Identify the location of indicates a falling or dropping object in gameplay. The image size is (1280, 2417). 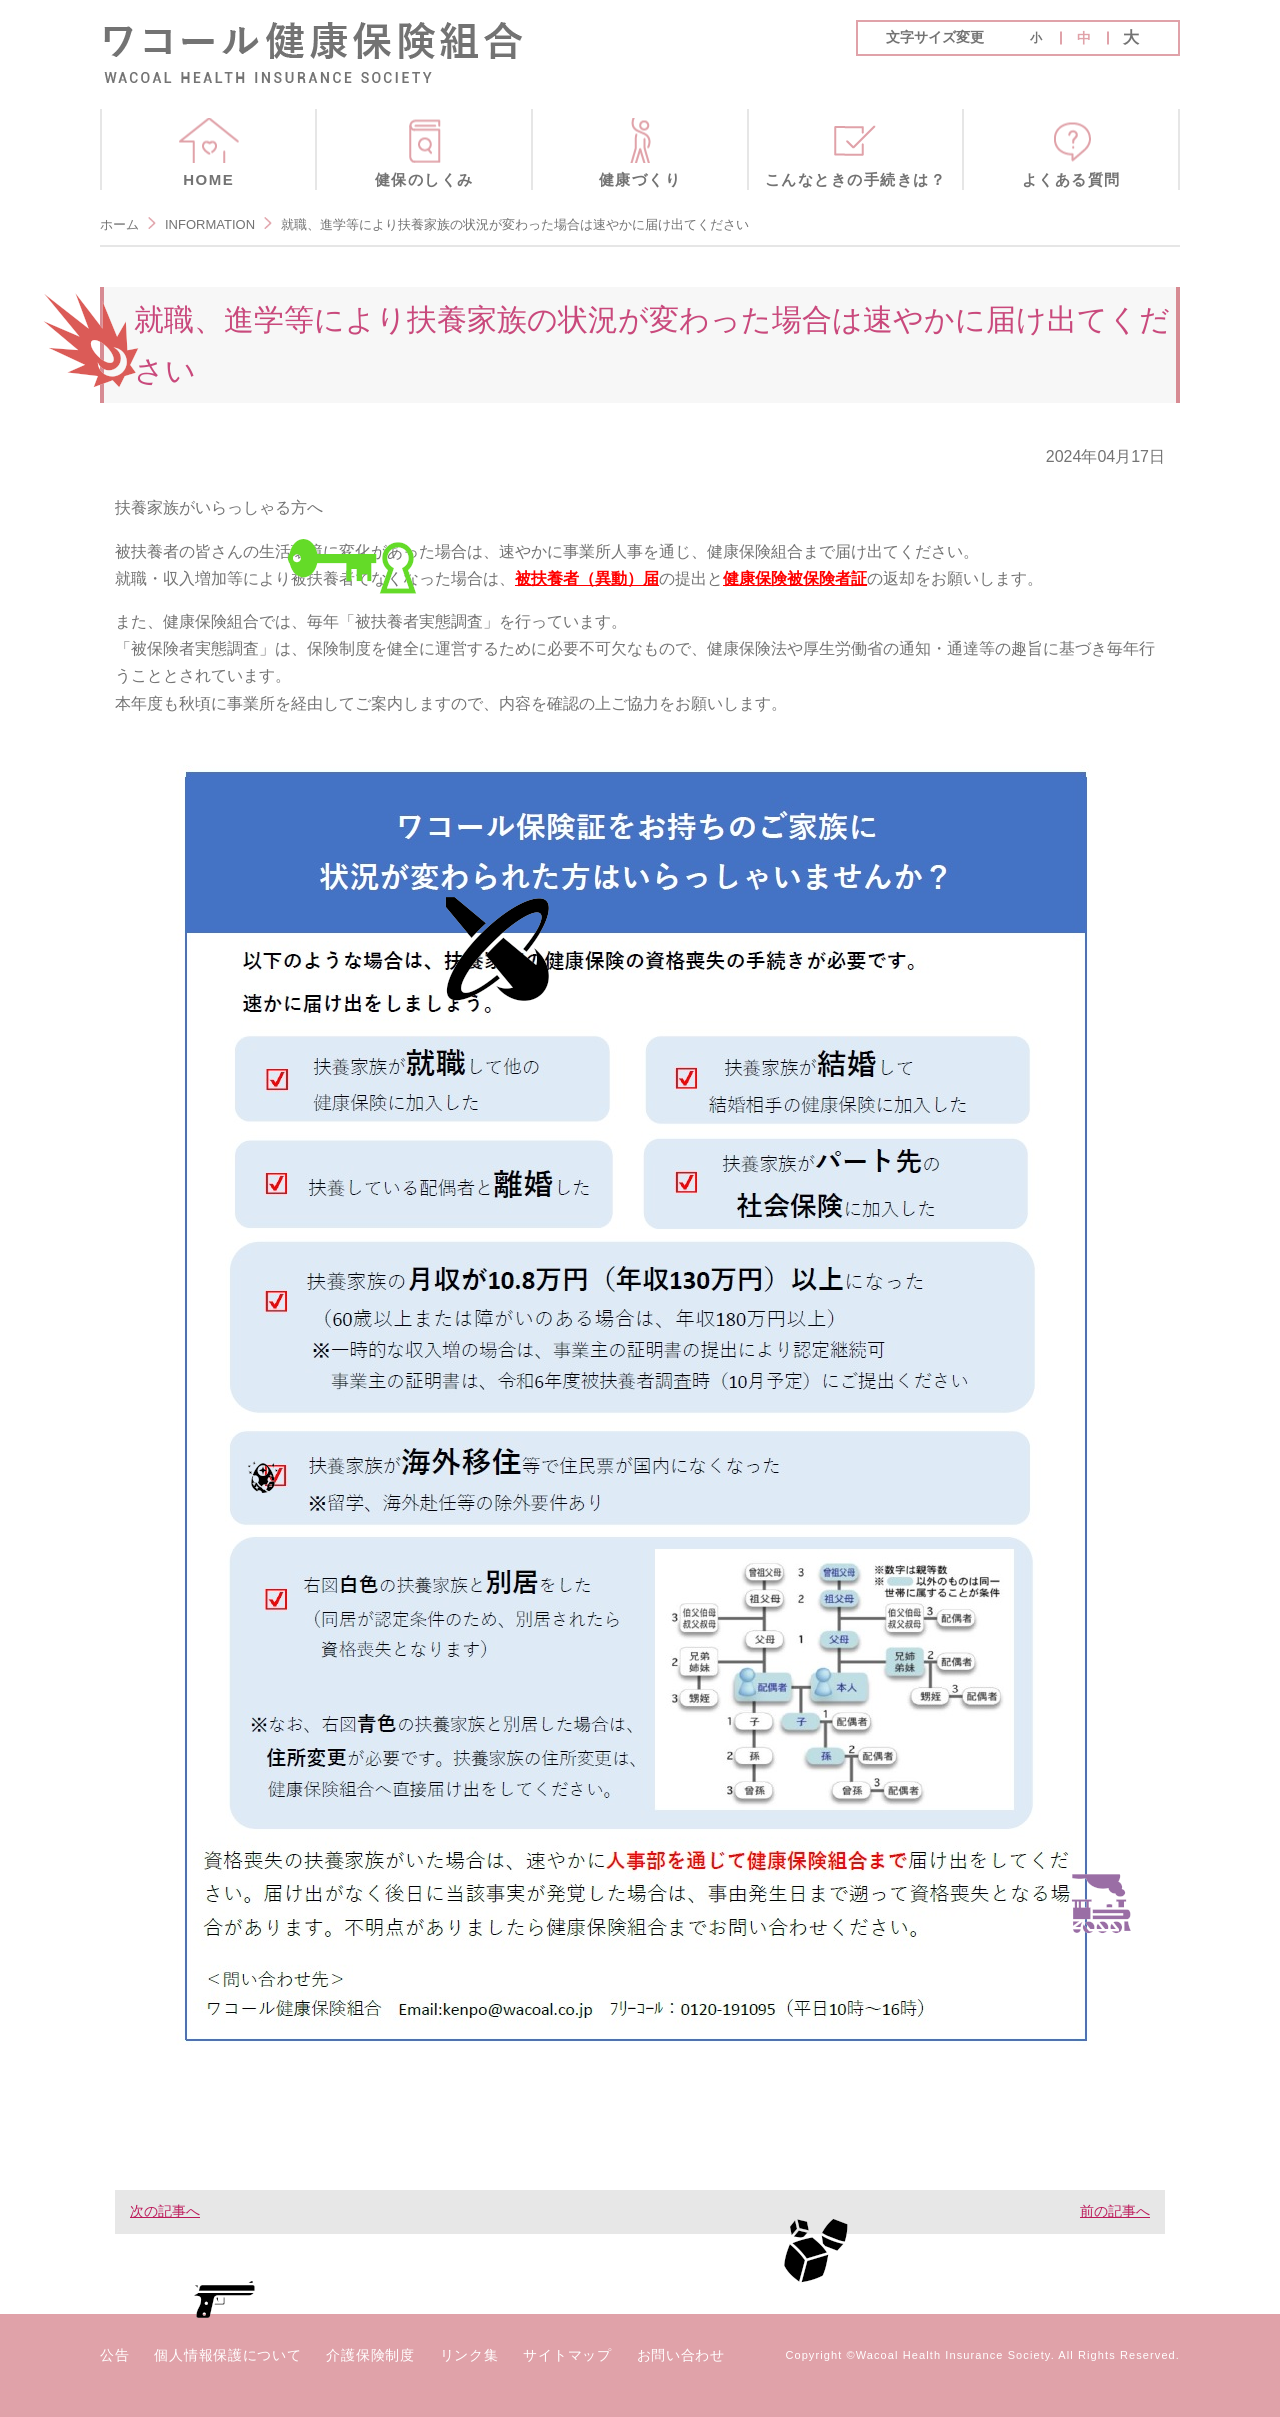
(89, 339).